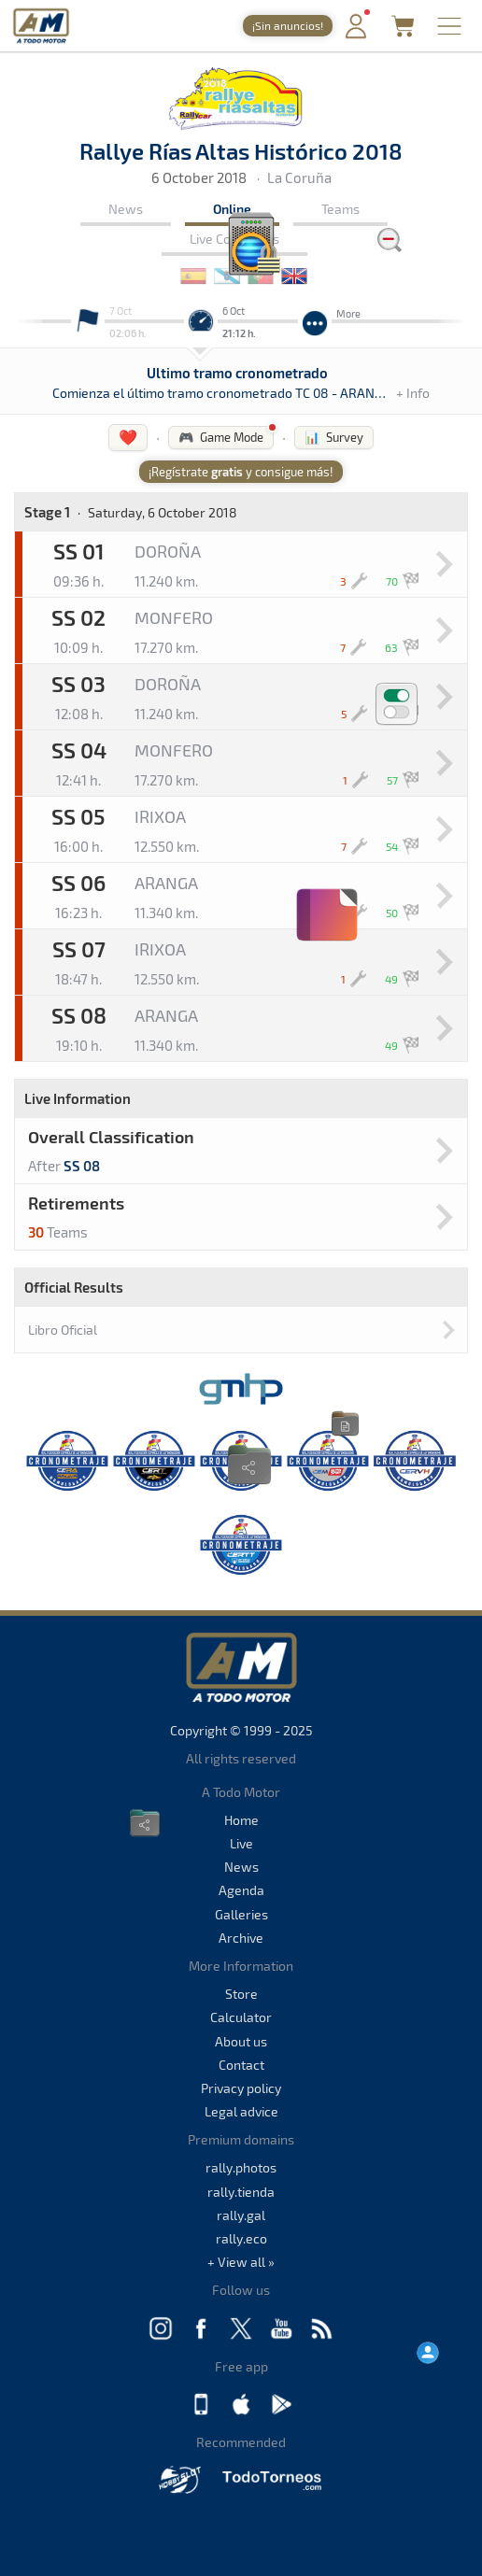 Image resolution: width=482 pixels, height=2576 pixels. I want to click on access your public shared folder, so click(145, 1822).